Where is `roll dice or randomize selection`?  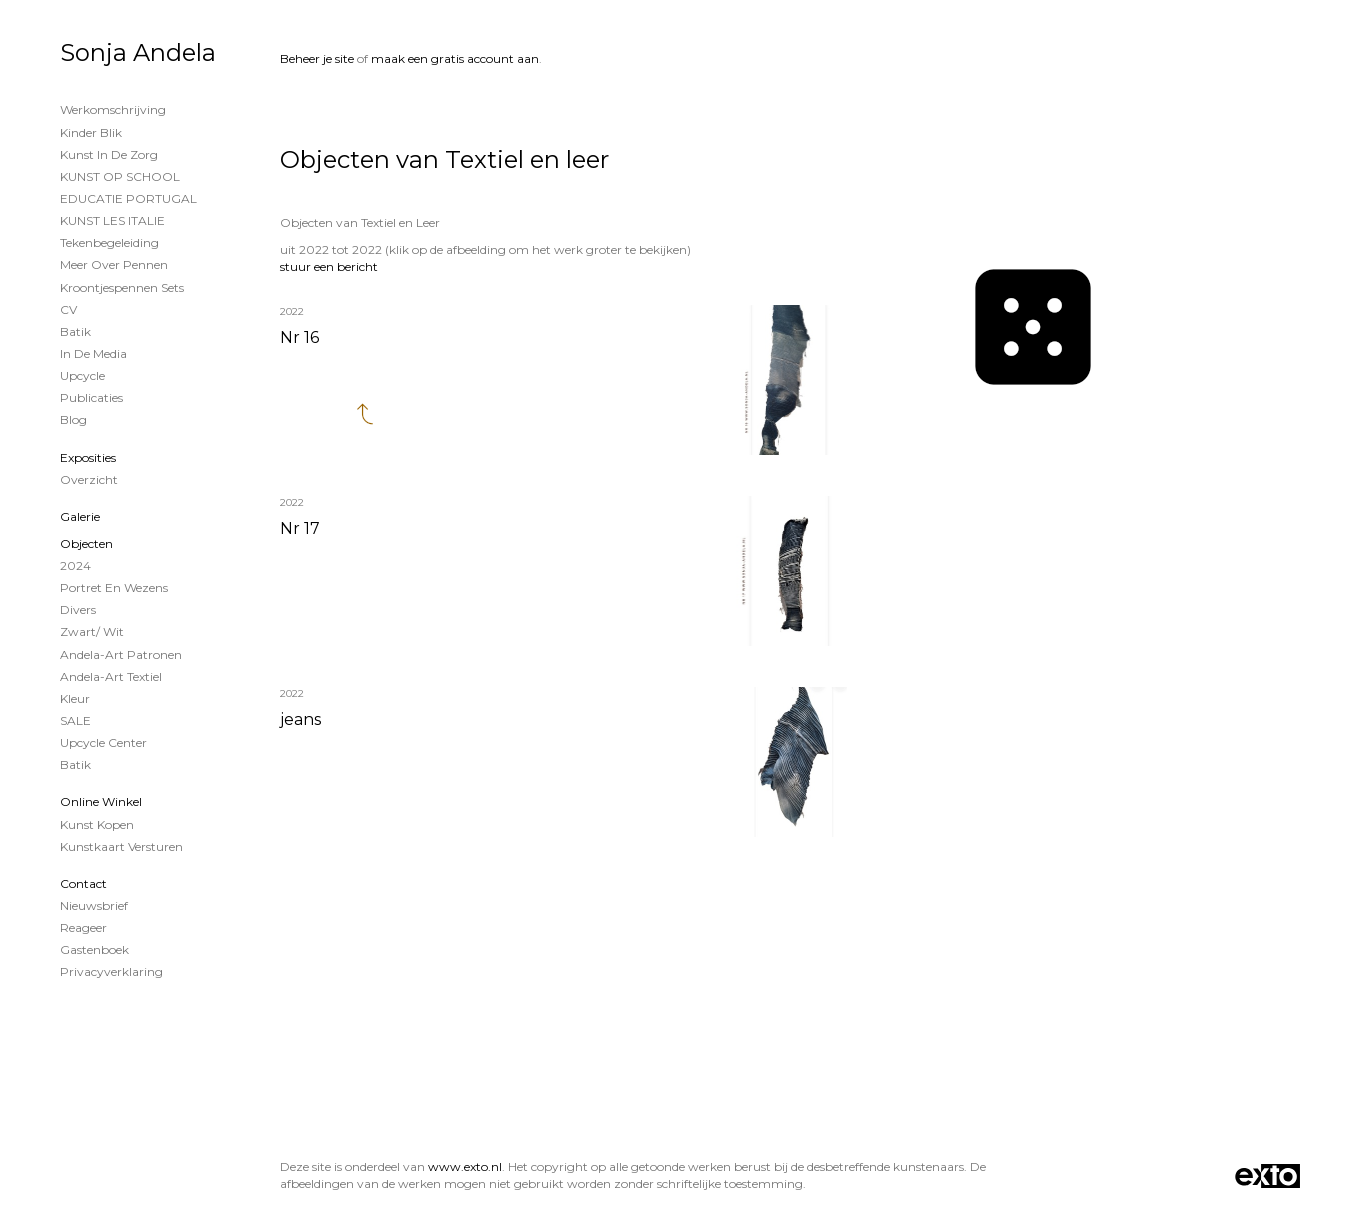
roll dice or randomize selection is located at coordinates (1033, 327).